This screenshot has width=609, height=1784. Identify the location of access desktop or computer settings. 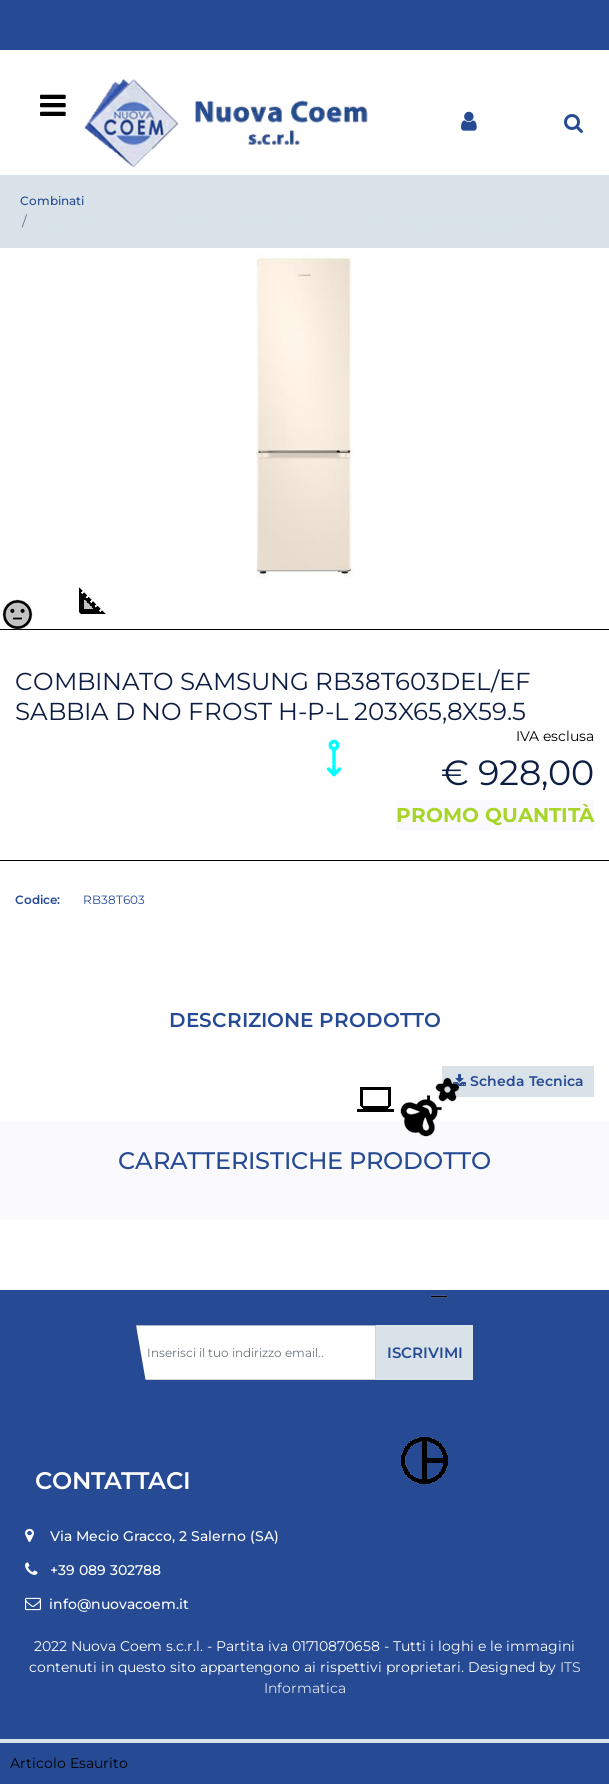
(375, 1099).